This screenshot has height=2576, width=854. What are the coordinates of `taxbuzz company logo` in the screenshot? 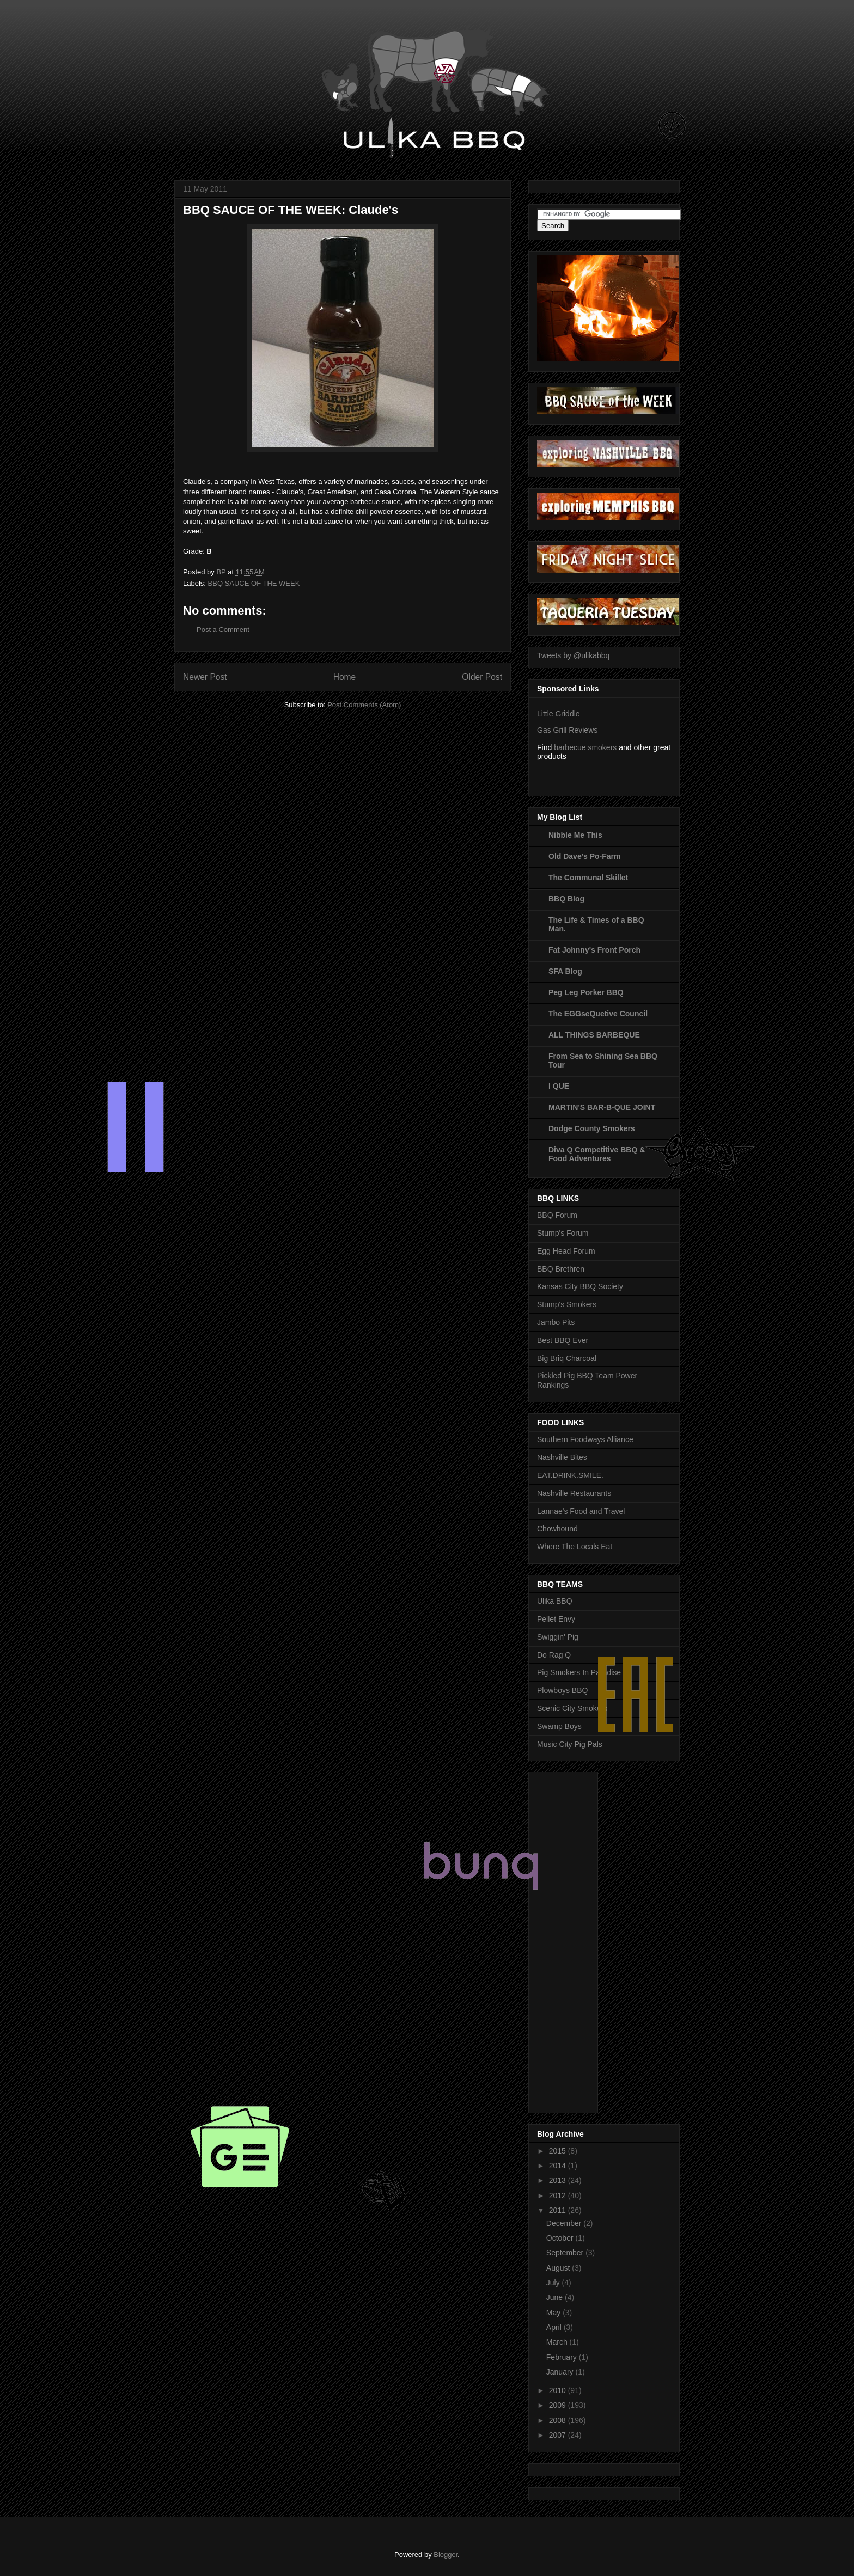 It's located at (383, 2191).